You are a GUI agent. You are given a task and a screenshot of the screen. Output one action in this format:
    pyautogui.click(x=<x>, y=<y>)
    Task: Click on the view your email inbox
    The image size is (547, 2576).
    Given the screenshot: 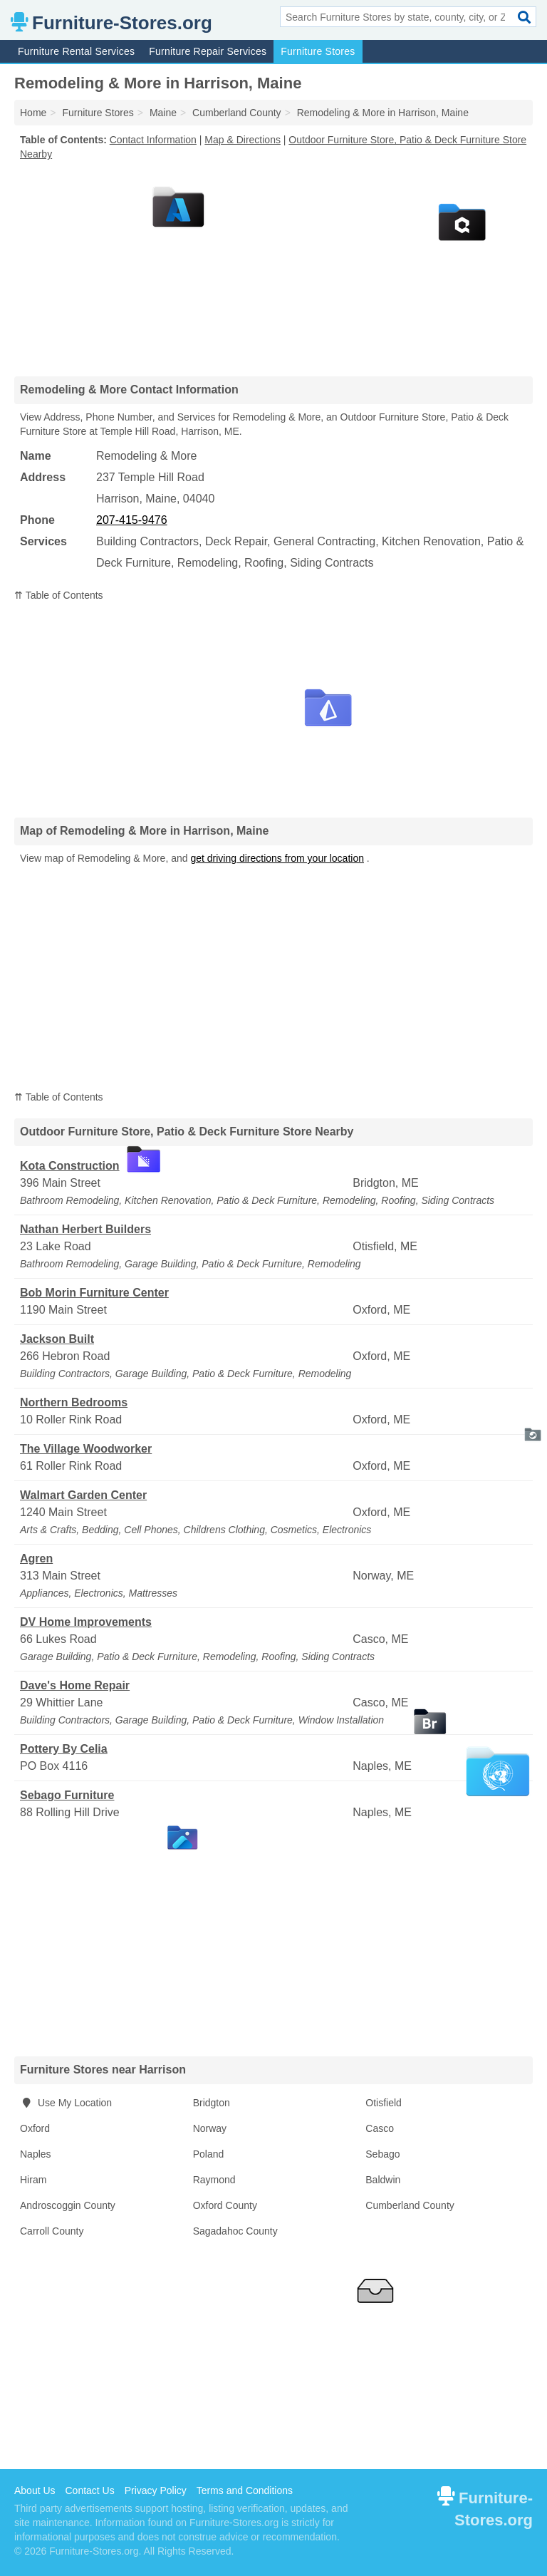 What is the action you would take?
    pyautogui.click(x=375, y=2291)
    